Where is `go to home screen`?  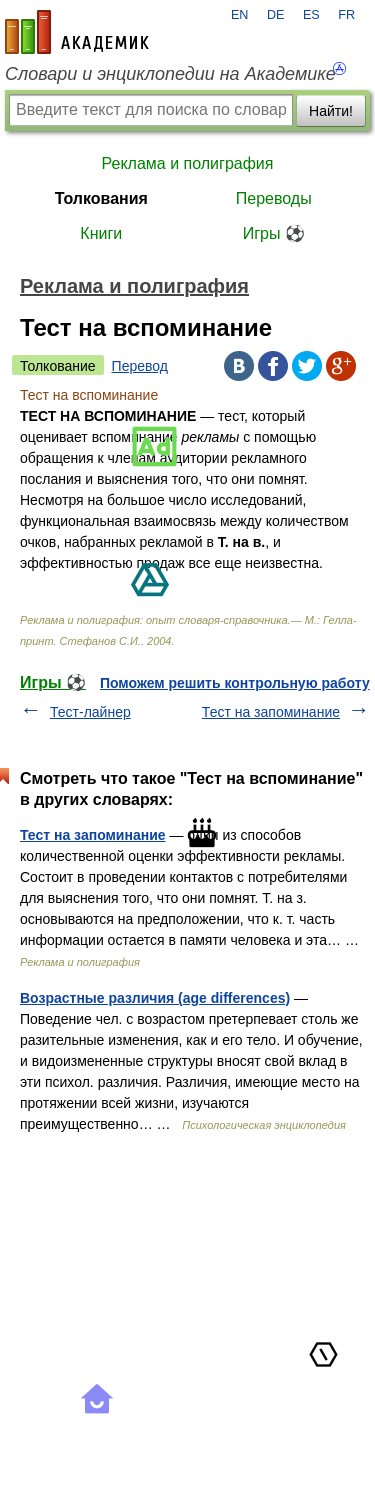 go to home screen is located at coordinates (97, 1400).